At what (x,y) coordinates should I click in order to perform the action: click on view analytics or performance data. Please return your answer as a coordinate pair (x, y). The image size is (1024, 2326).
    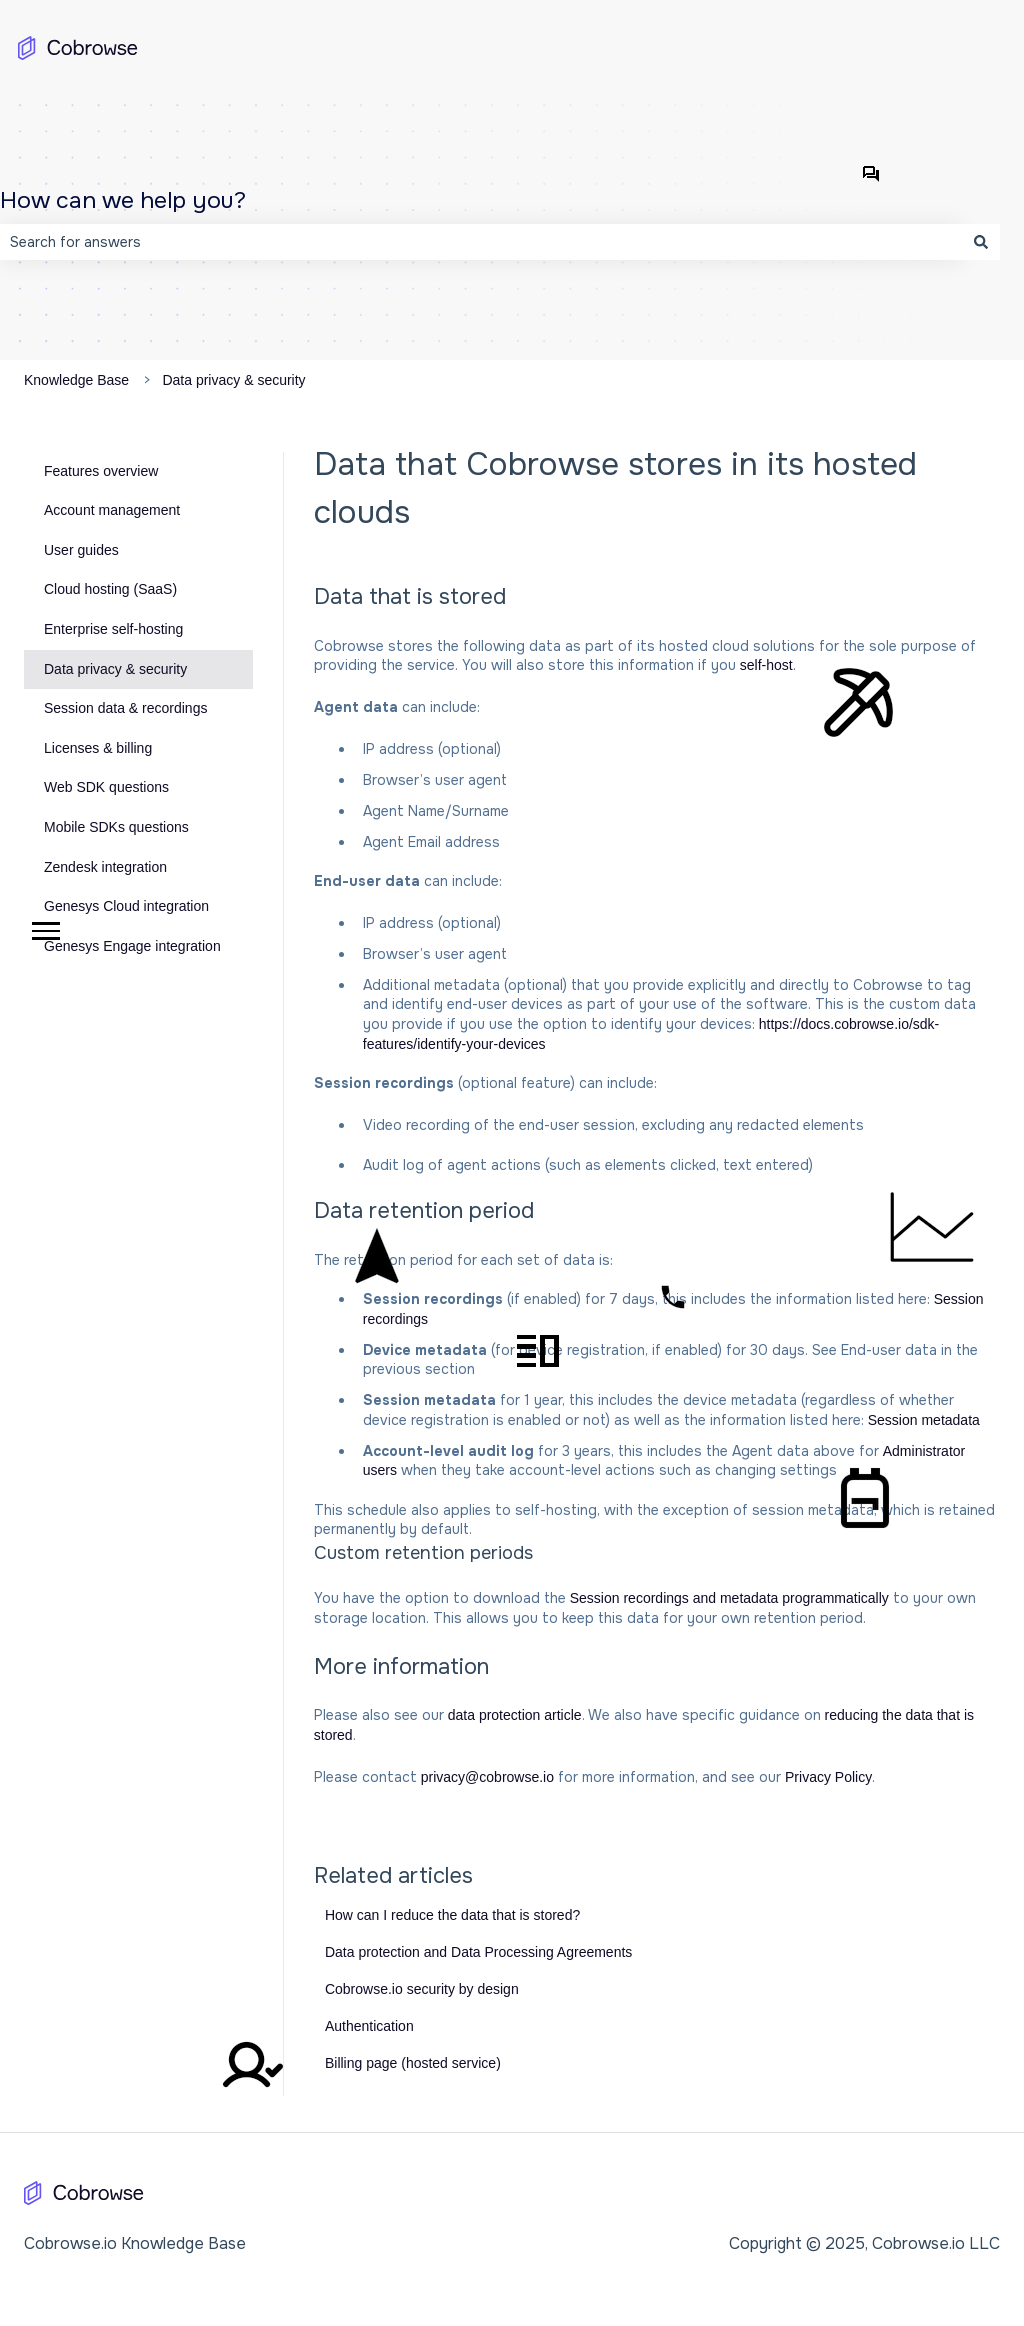
    Looking at the image, I should click on (932, 1227).